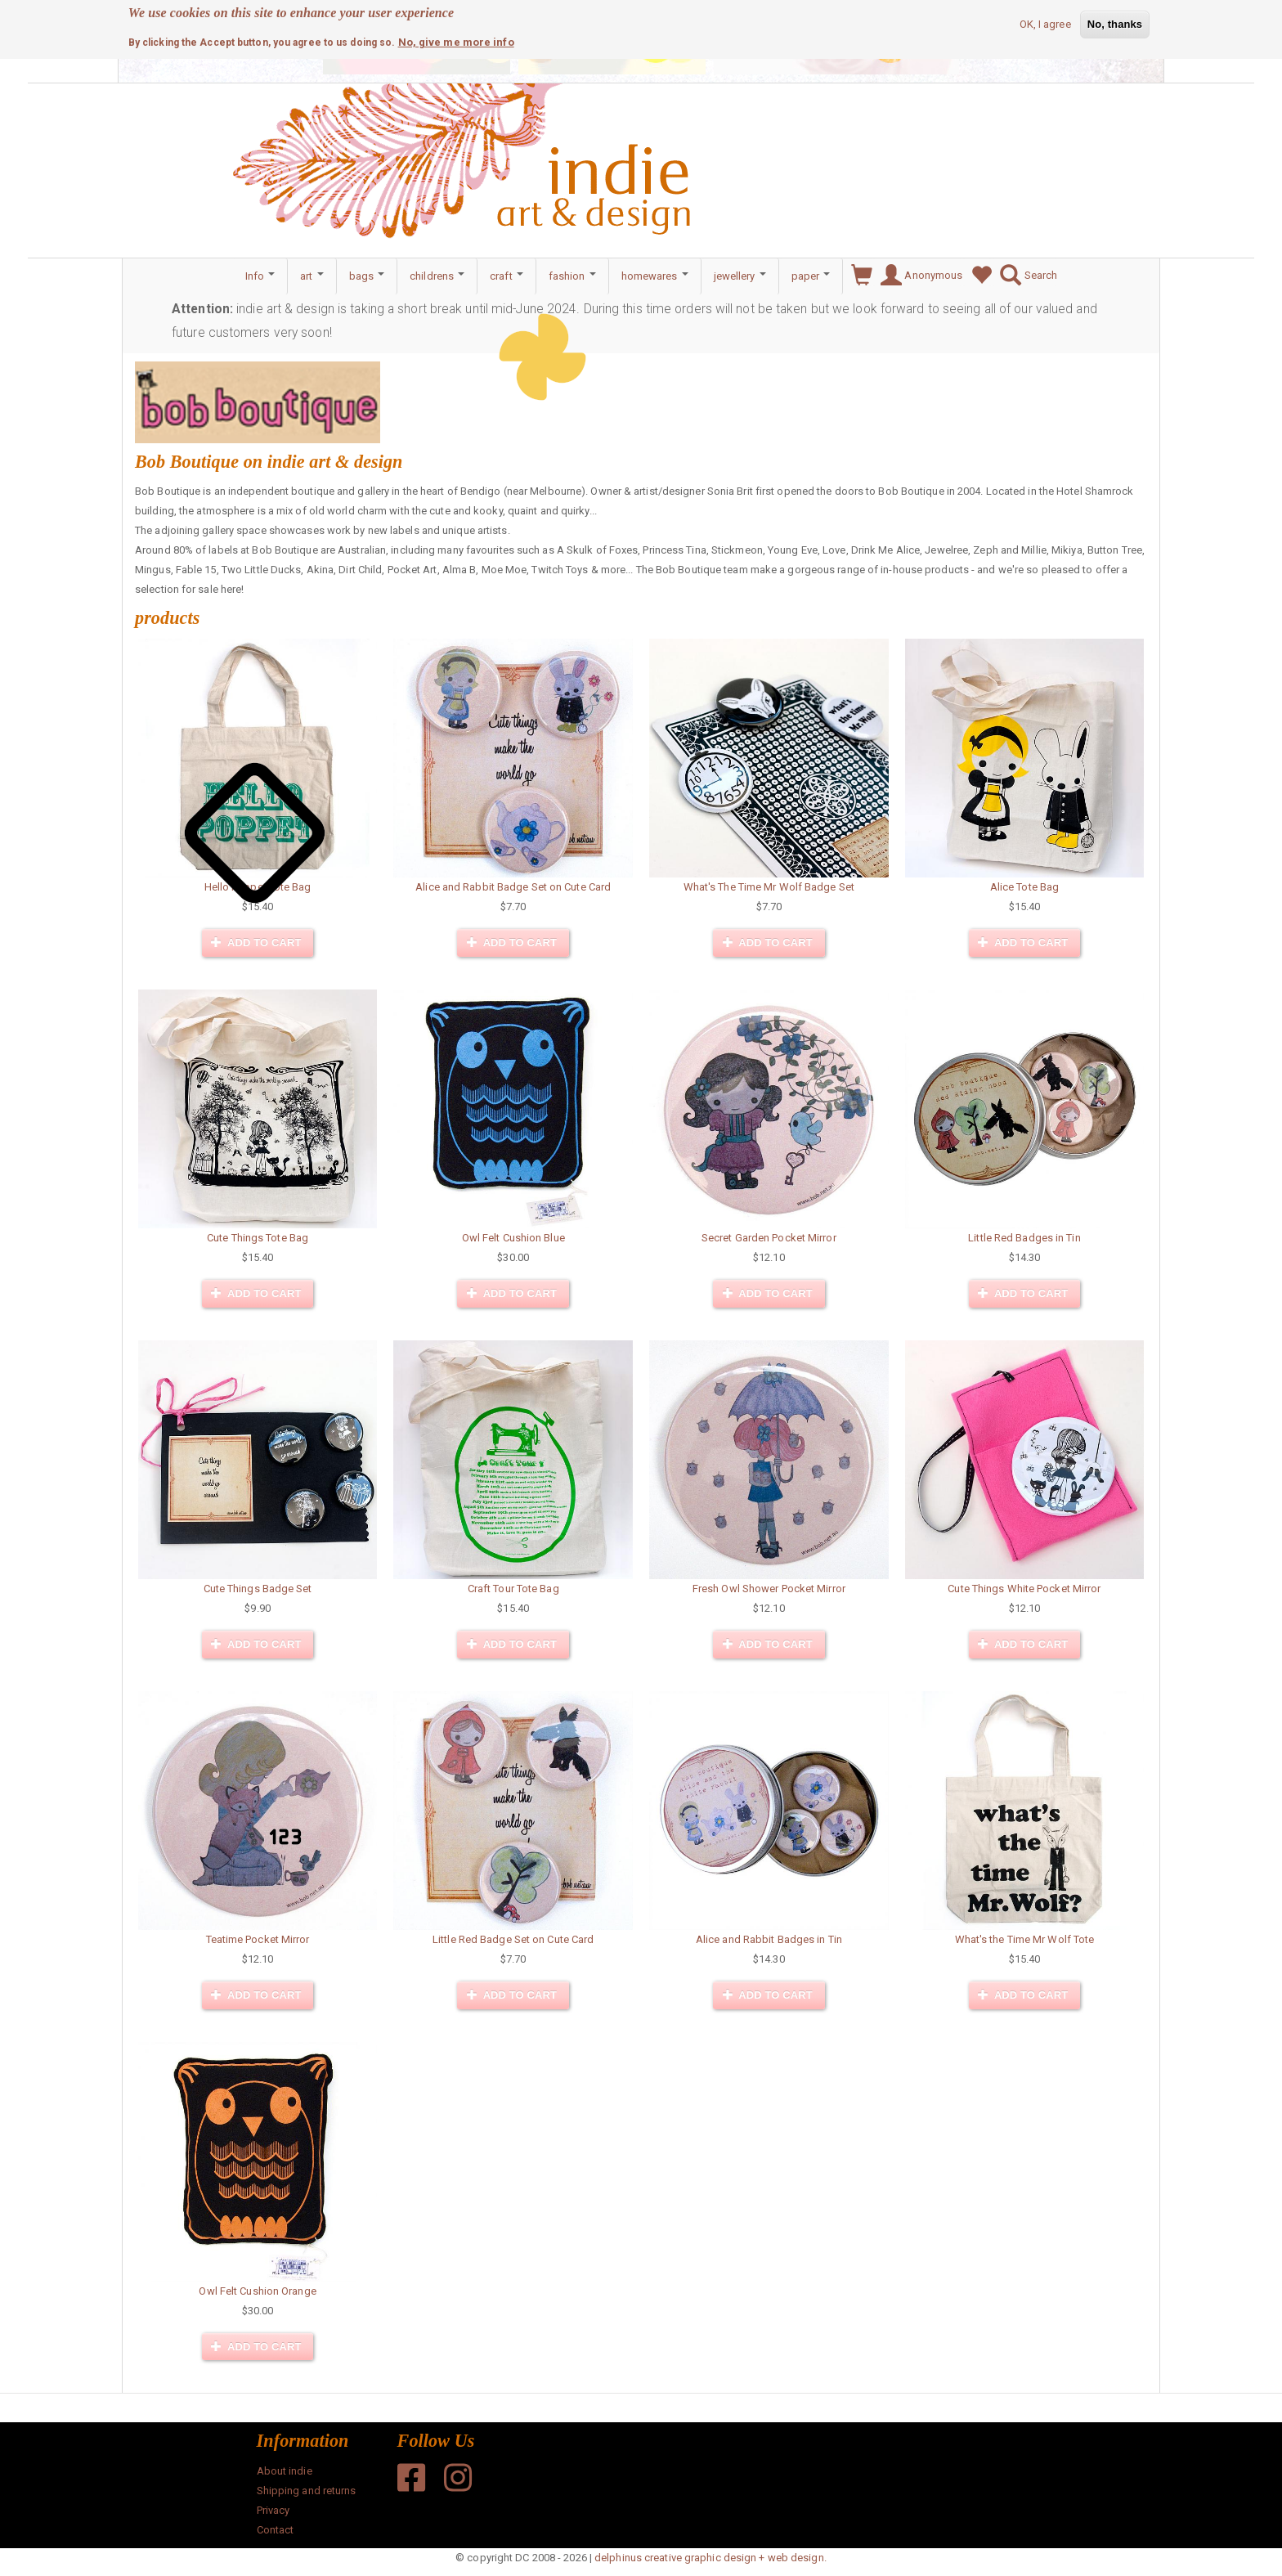 The width and height of the screenshot is (1282, 2576). I want to click on switch to numeric input mode, so click(285, 1837).